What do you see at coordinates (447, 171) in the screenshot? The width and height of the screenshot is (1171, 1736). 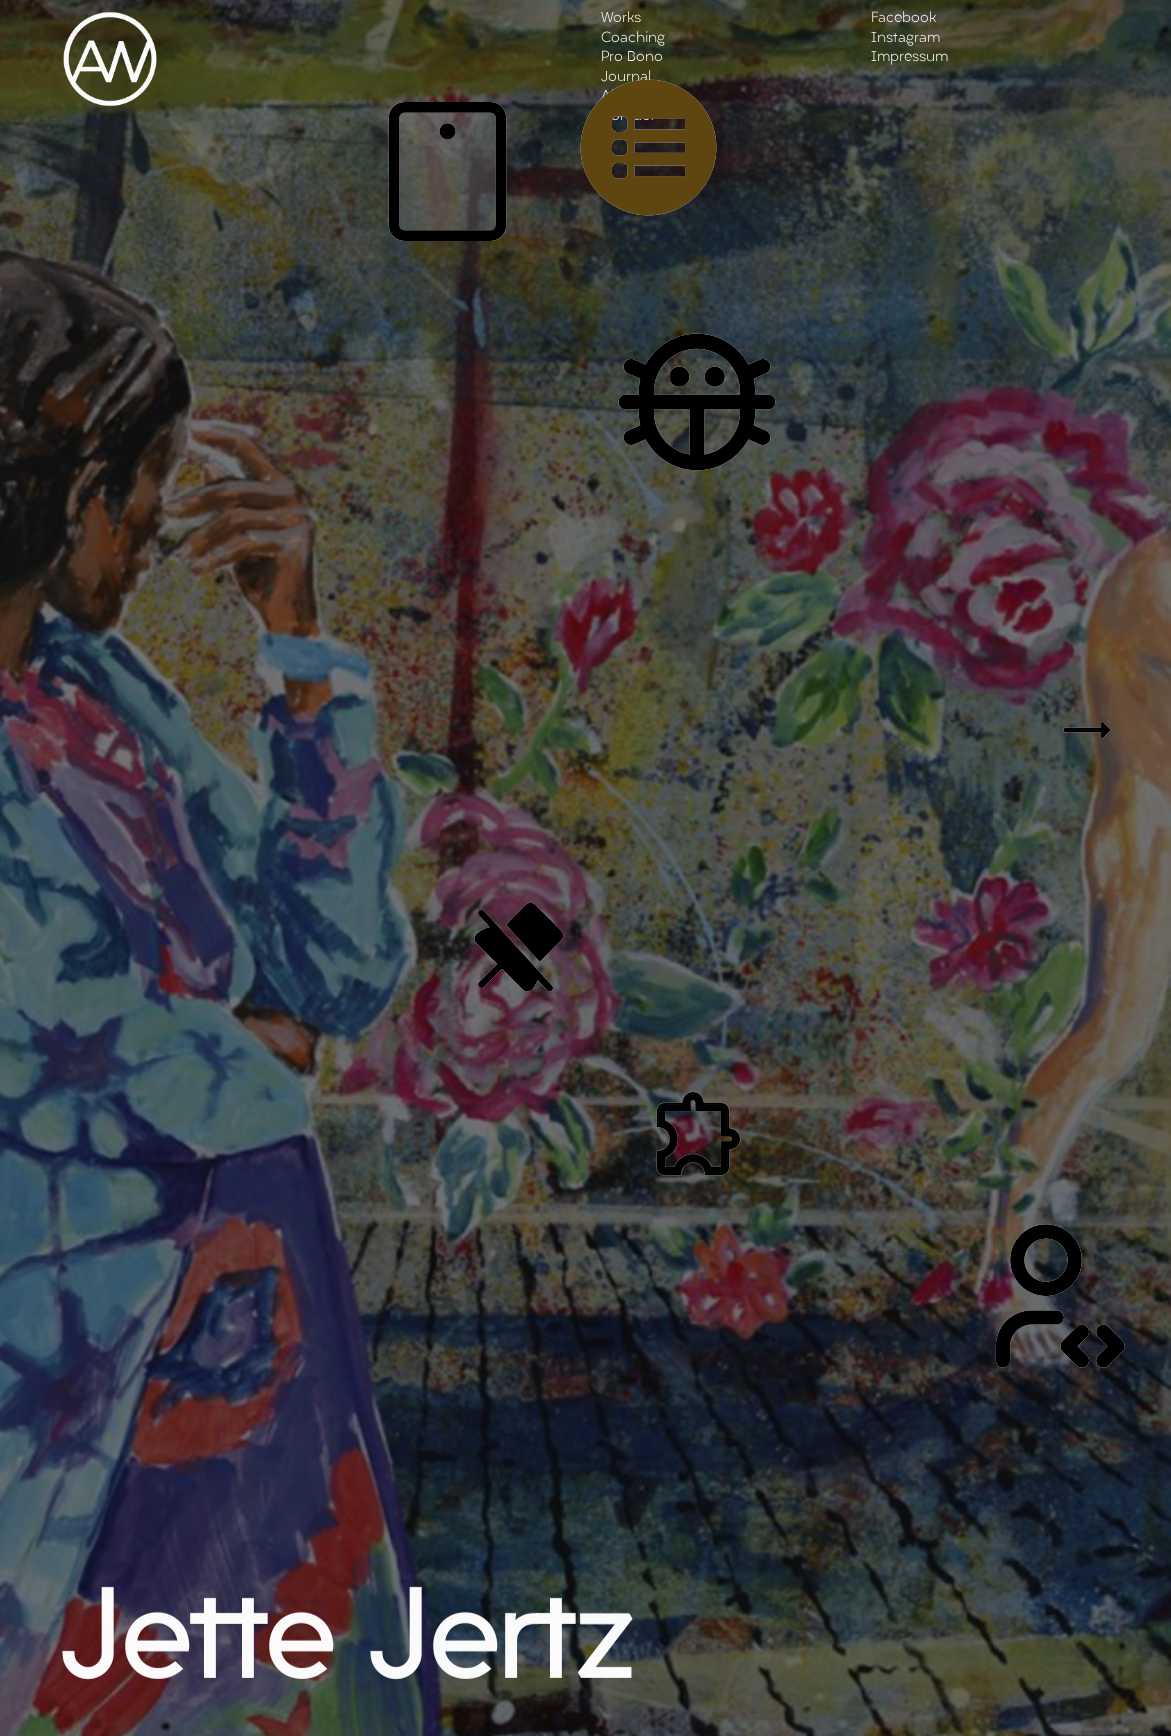 I see `tablet device with front-facing camera` at bounding box center [447, 171].